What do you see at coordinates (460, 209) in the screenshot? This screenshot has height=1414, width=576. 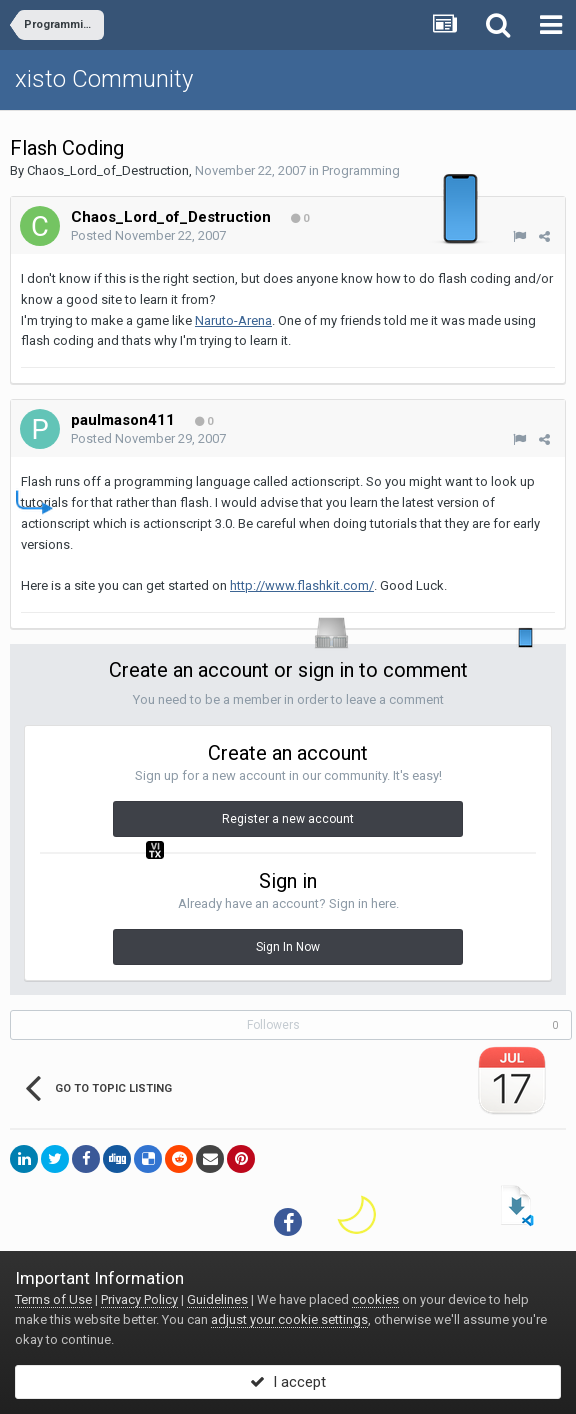 I see `manage connected iPhone device` at bounding box center [460, 209].